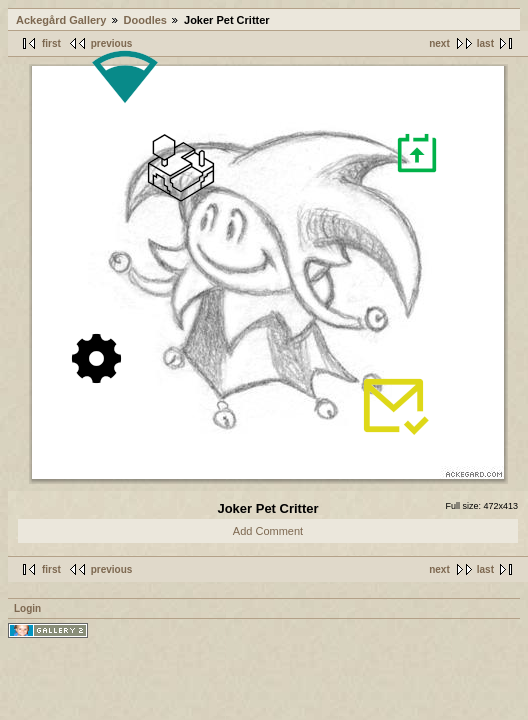  I want to click on access settings or preferences, so click(96, 358).